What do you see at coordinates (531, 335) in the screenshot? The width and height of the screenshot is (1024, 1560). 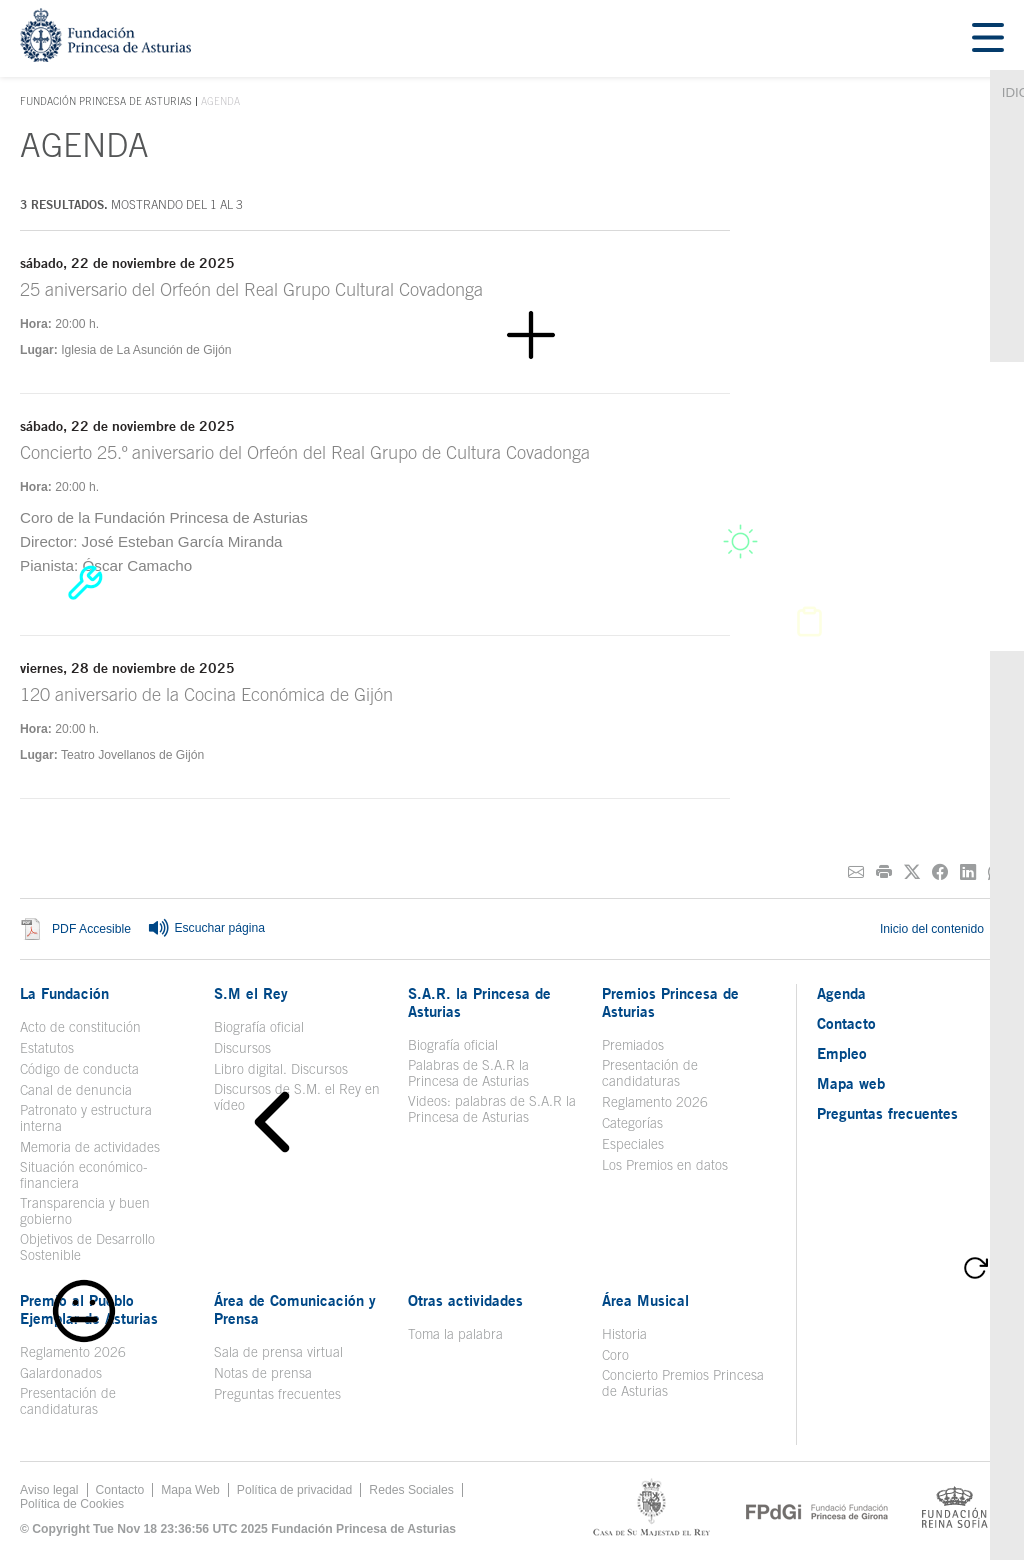 I see `add a new item` at bounding box center [531, 335].